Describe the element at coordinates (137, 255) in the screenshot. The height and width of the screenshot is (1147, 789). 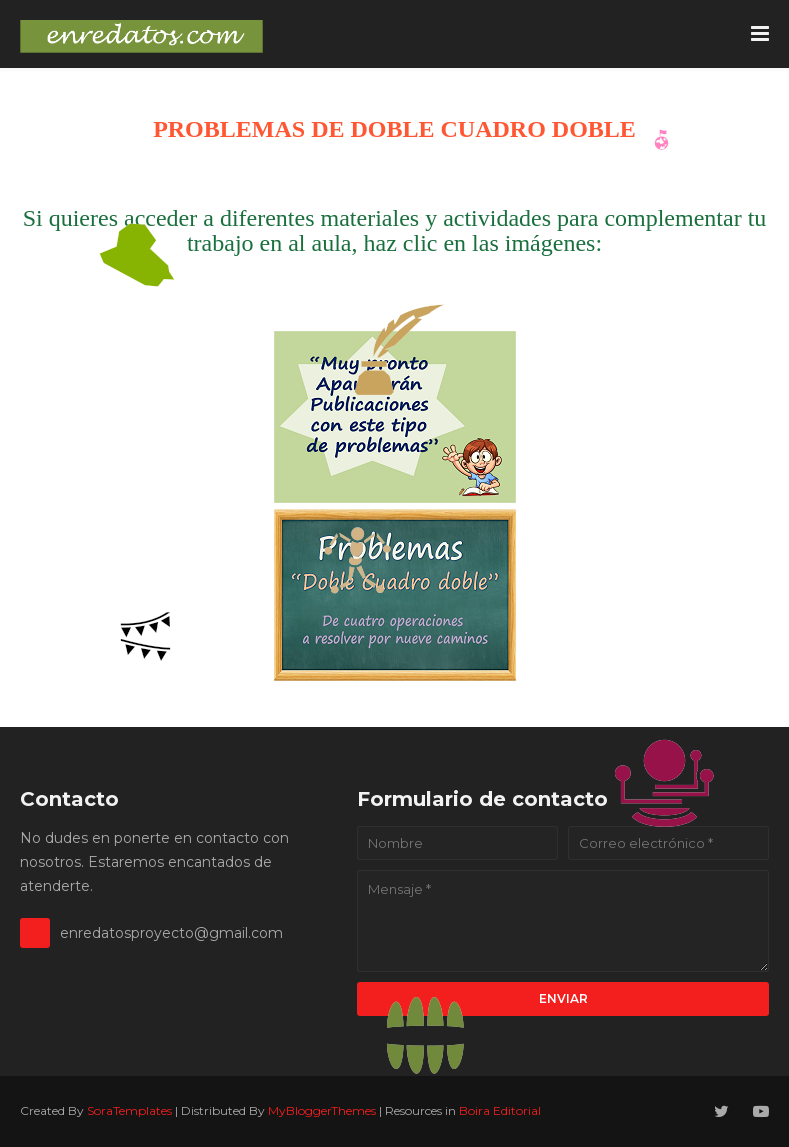
I see `select iraq as your country or region` at that location.